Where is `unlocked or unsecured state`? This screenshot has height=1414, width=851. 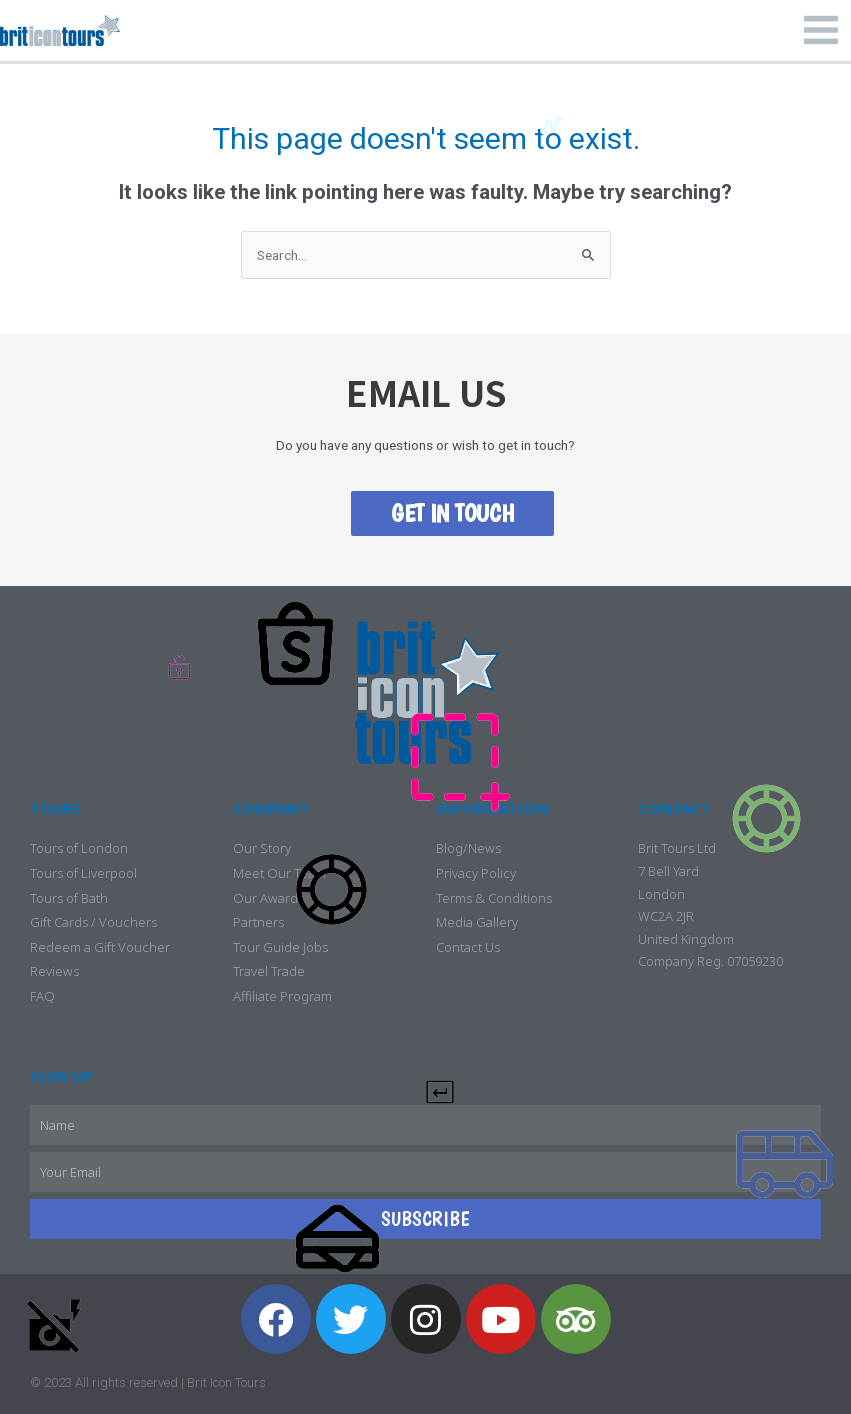 unlocked or unsecured state is located at coordinates (179, 668).